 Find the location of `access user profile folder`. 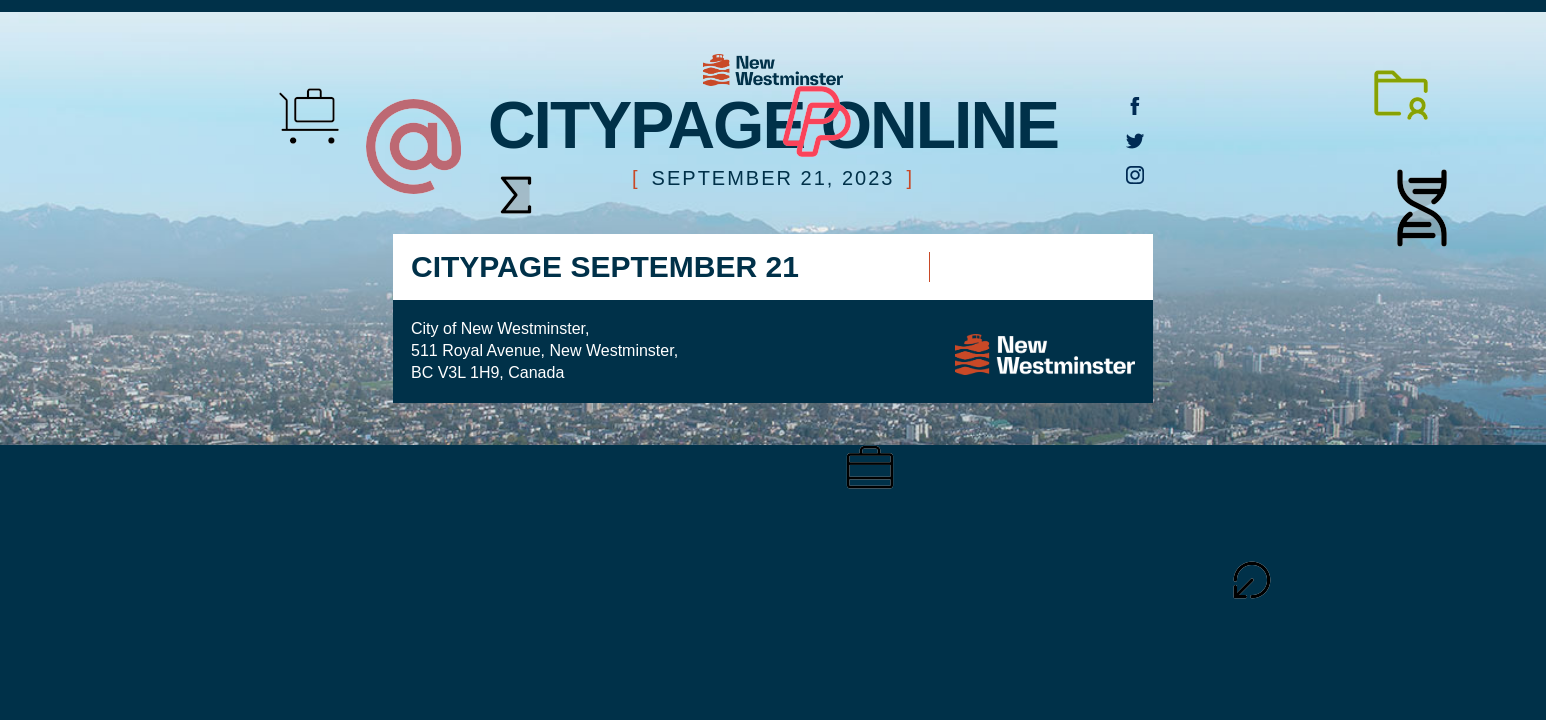

access user profile folder is located at coordinates (1401, 93).